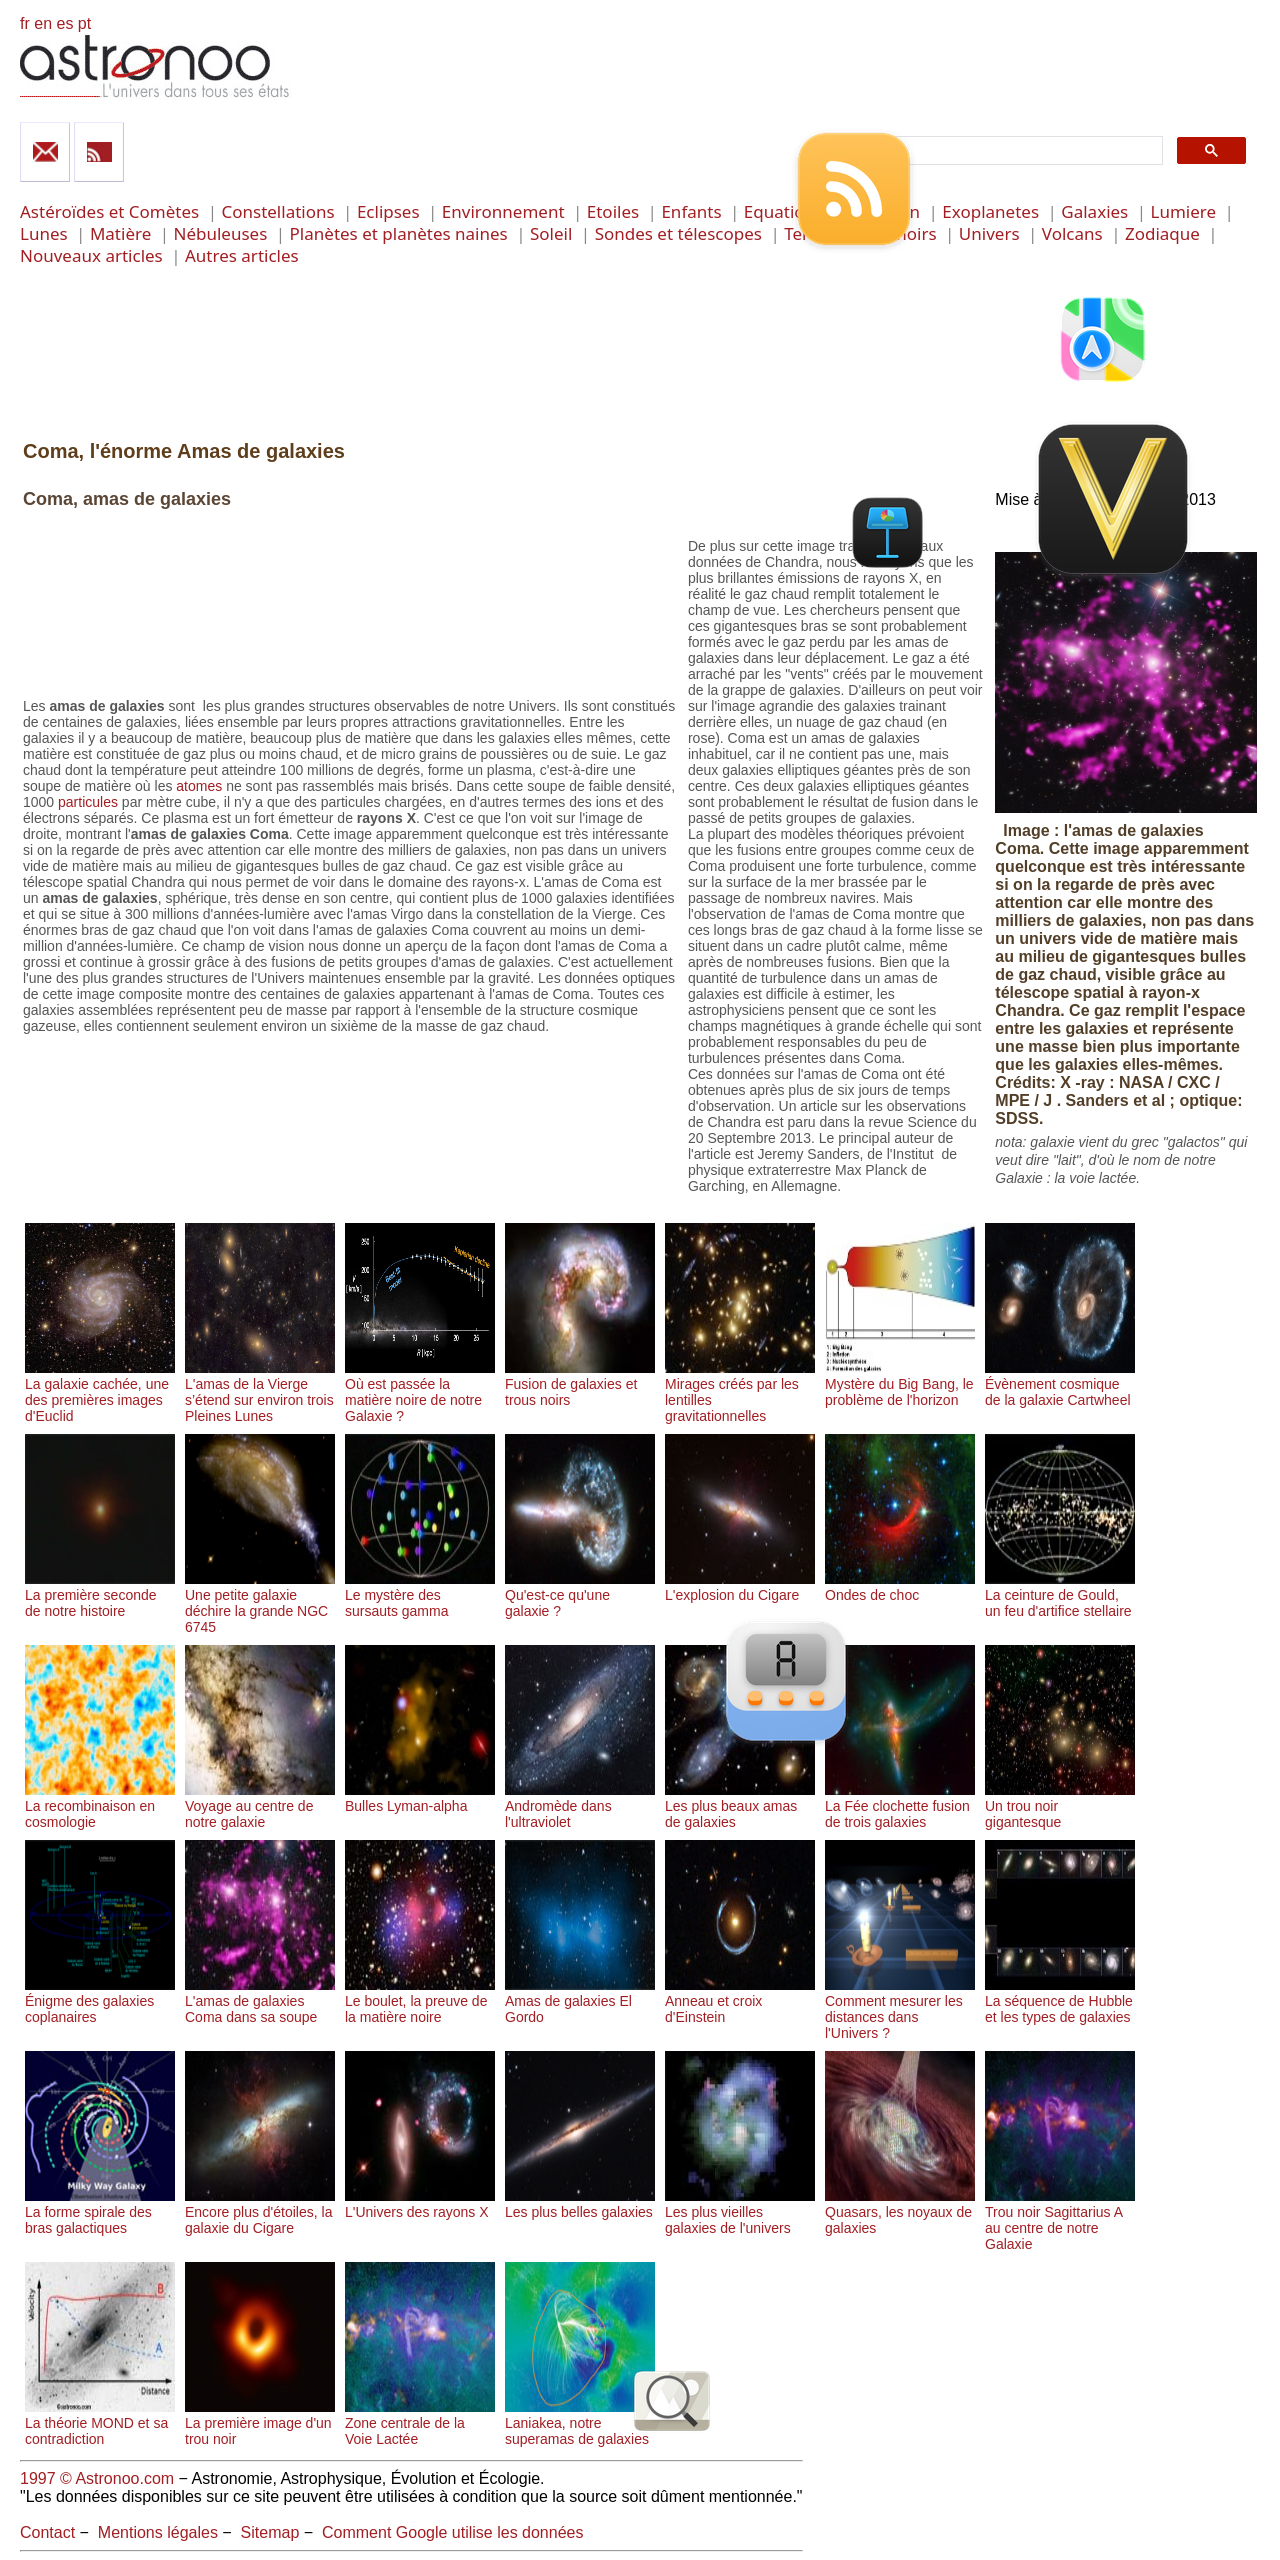  I want to click on open keynote to create or edit presentations, so click(887, 532).